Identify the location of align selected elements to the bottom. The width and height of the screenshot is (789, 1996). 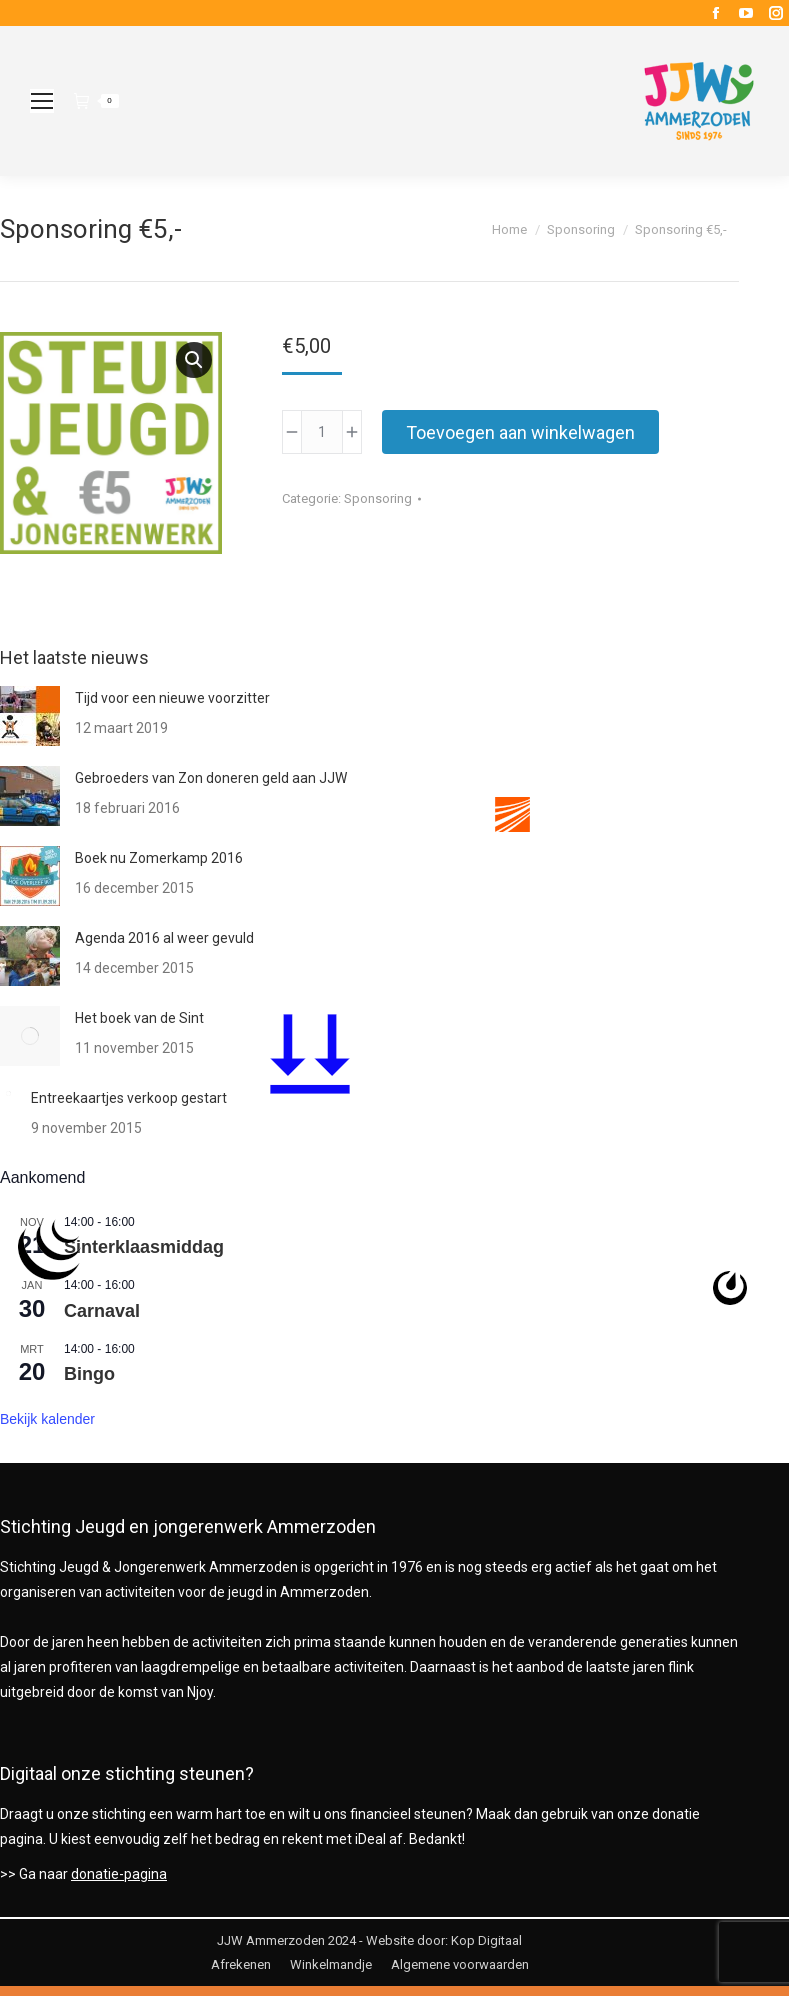
(310, 1054).